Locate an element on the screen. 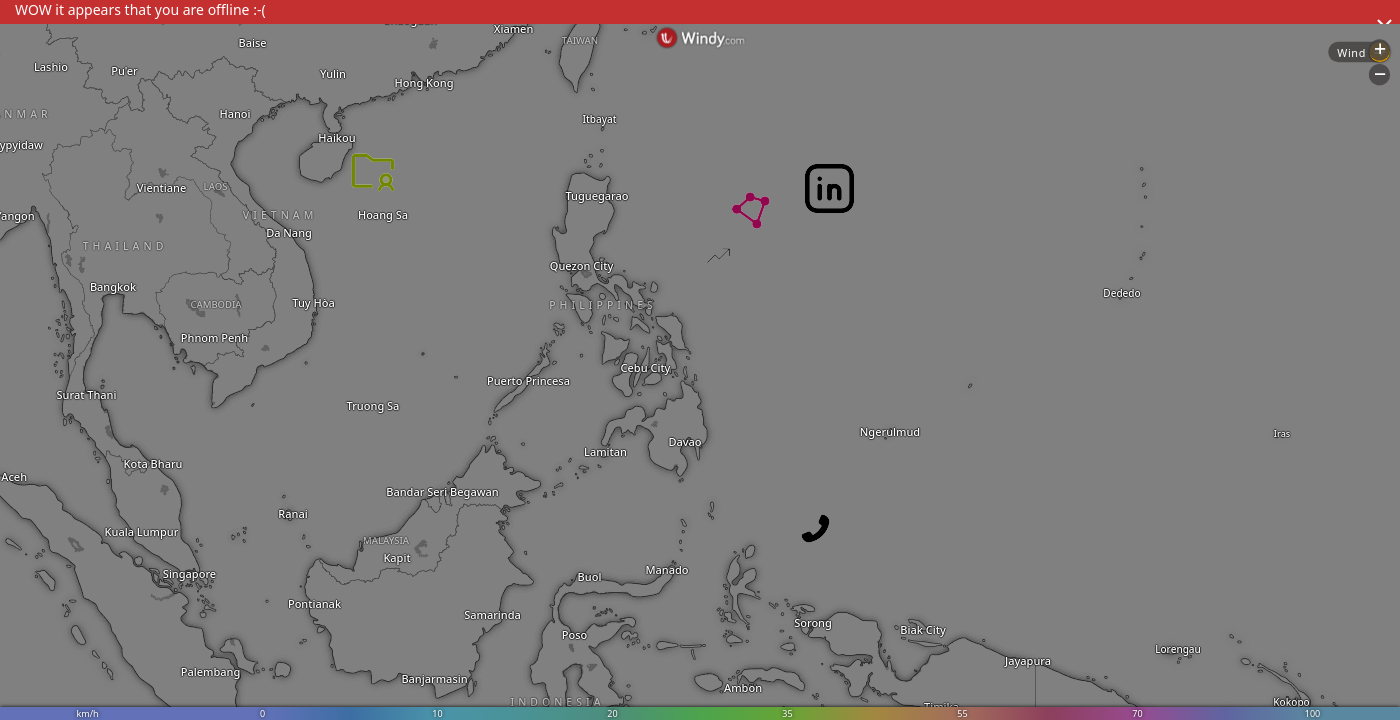  view trending or popular content is located at coordinates (718, 256).